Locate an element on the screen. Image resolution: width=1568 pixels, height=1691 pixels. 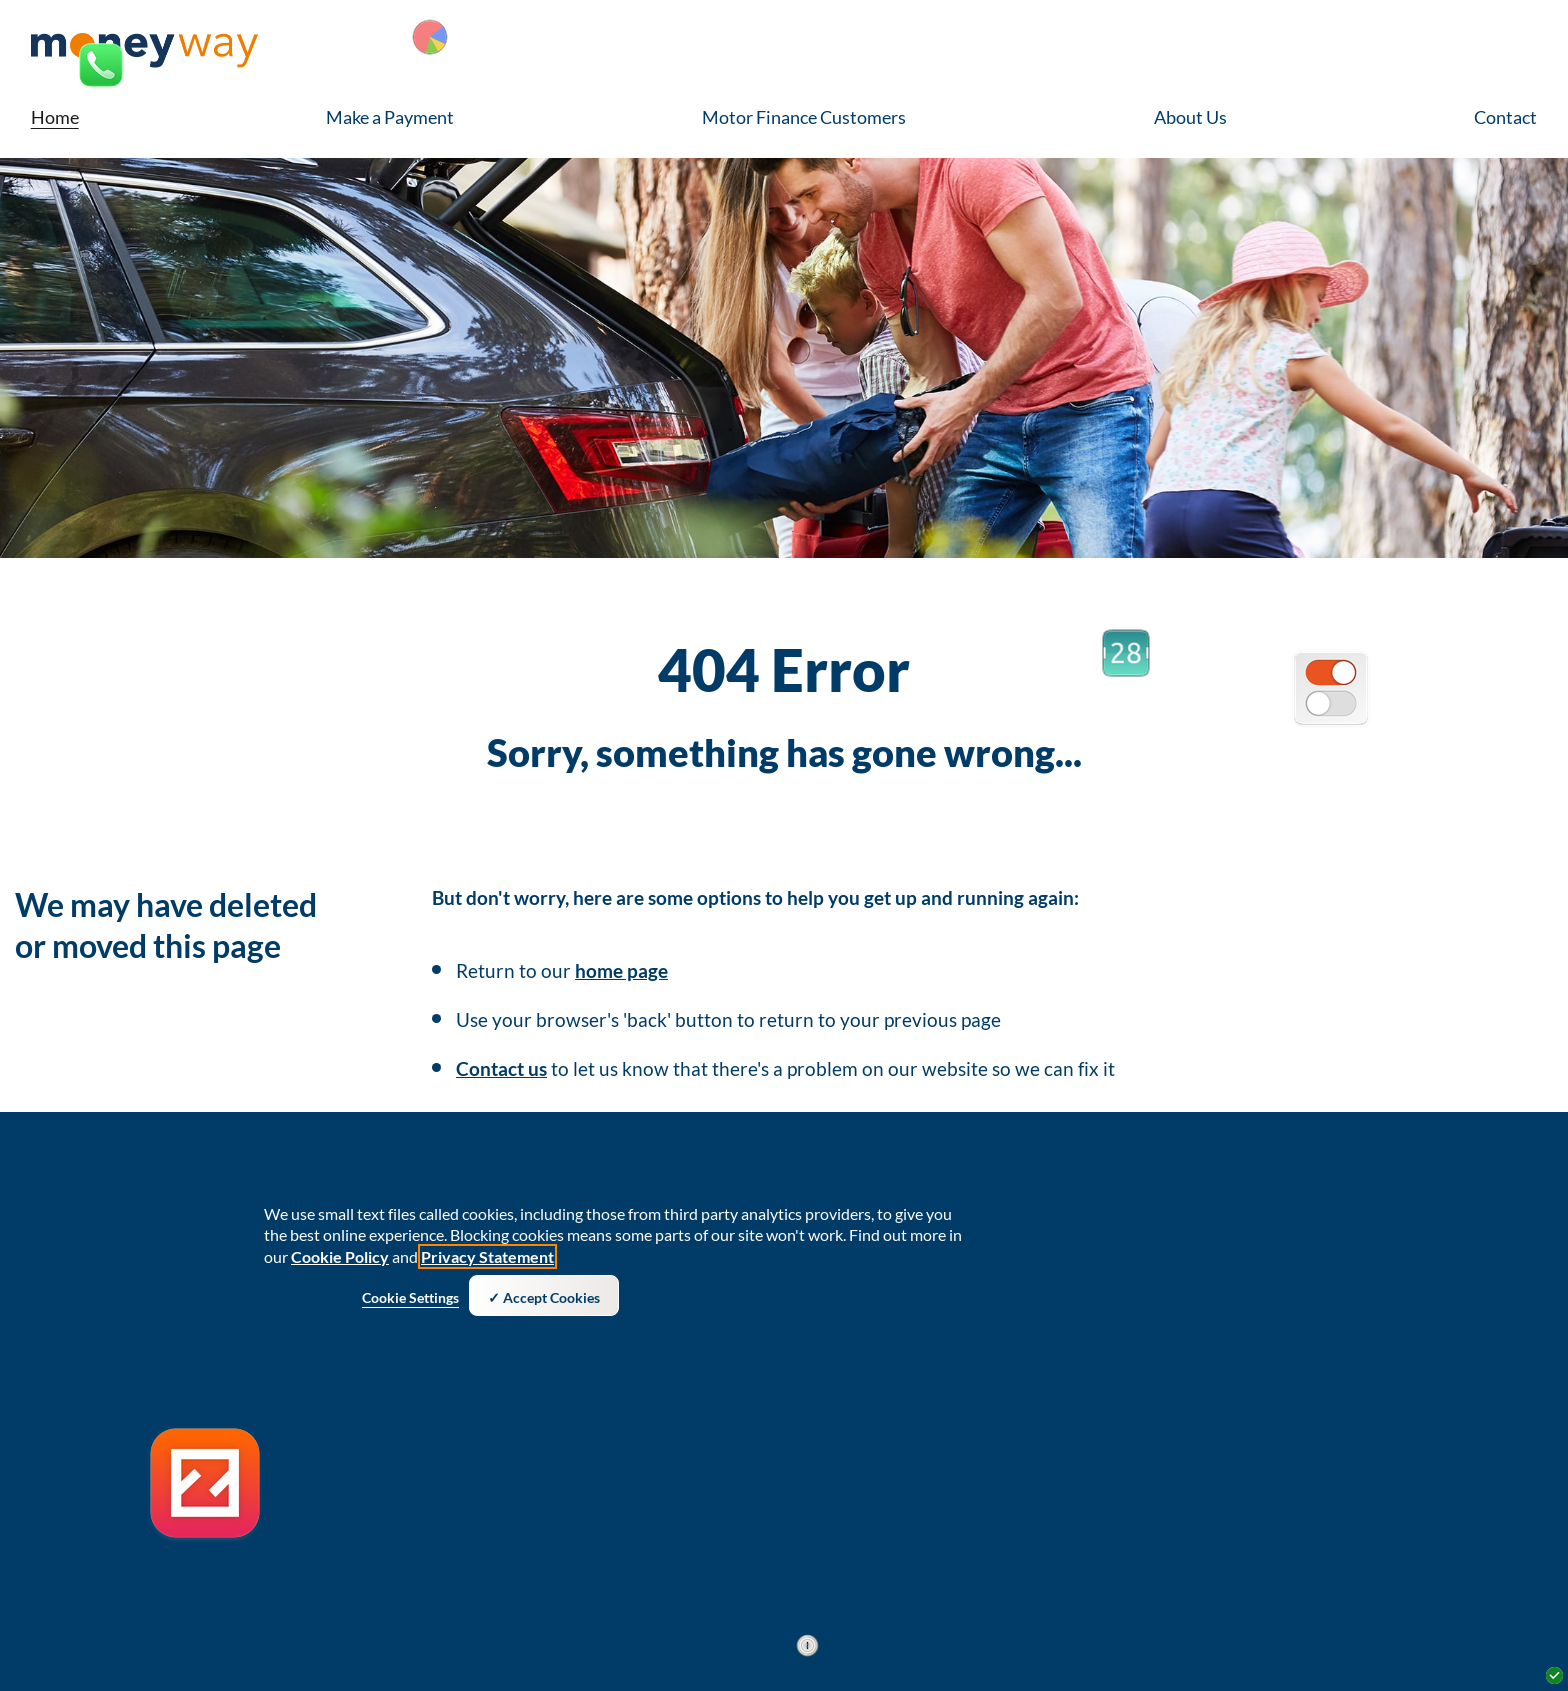
open the phone app to make a call is located at coordinates (101, 65).